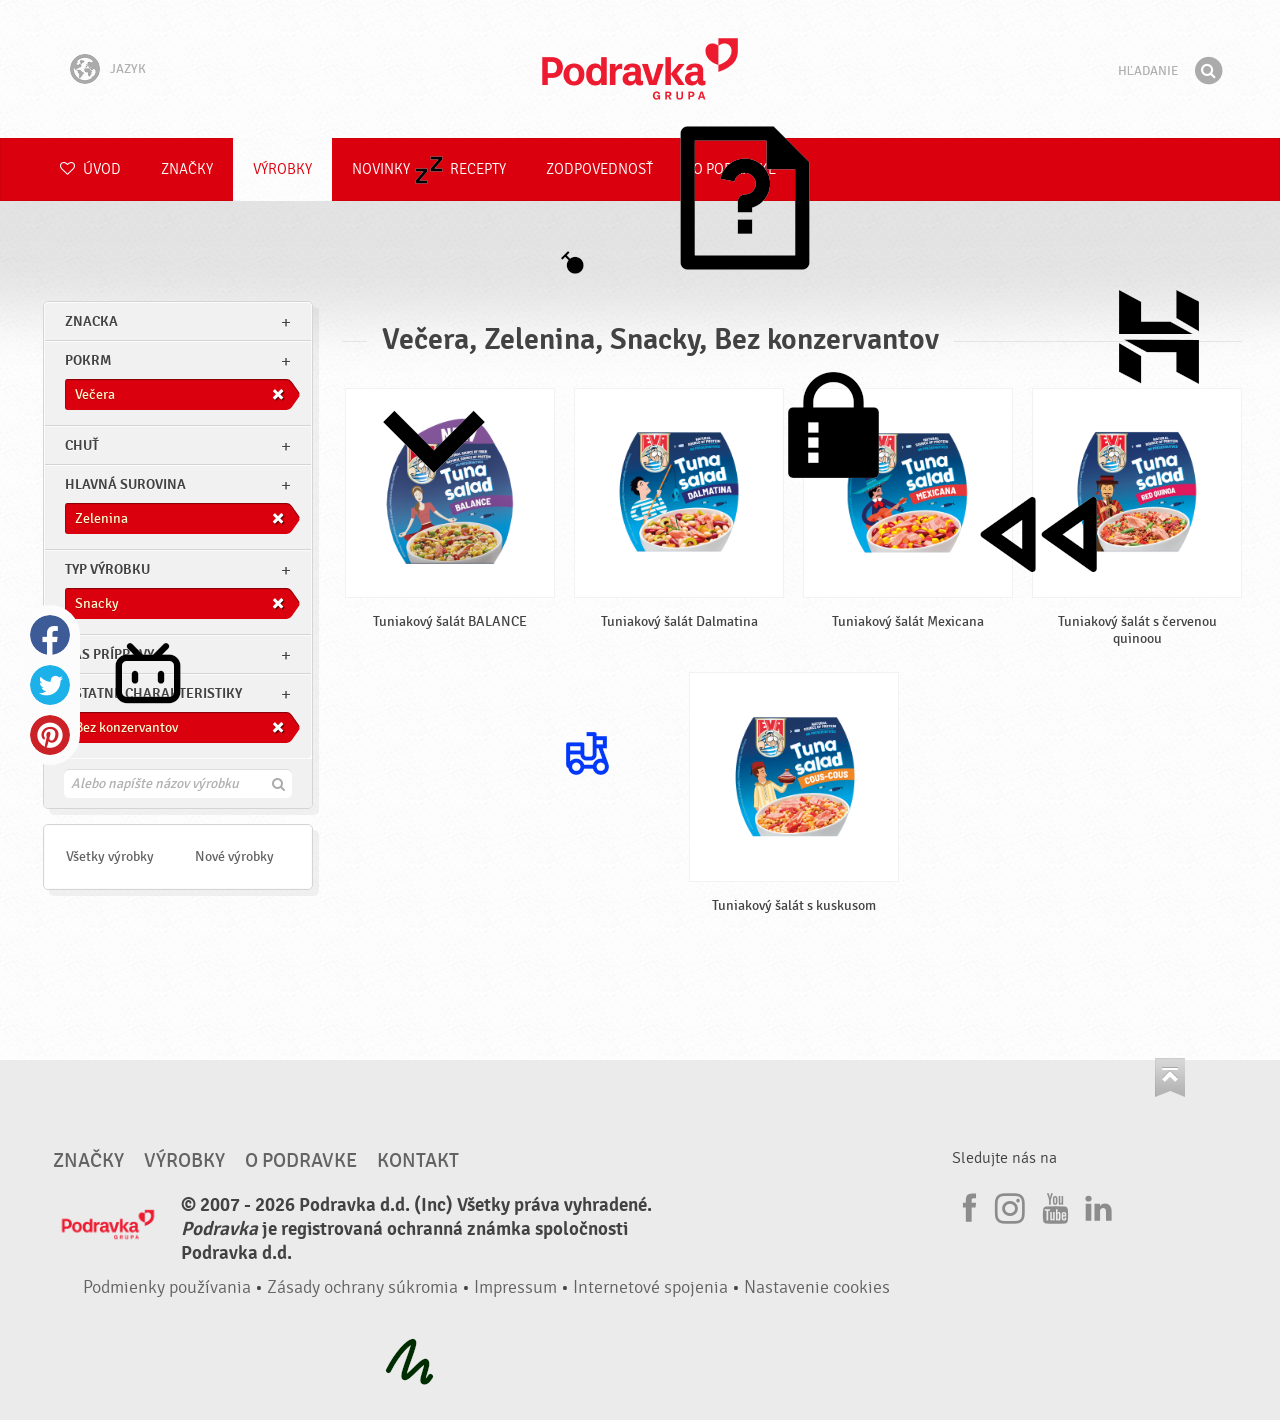  Describe the element at coordinates (434, 441) in the screenshot. I see `expand dropdown menu` at that location.